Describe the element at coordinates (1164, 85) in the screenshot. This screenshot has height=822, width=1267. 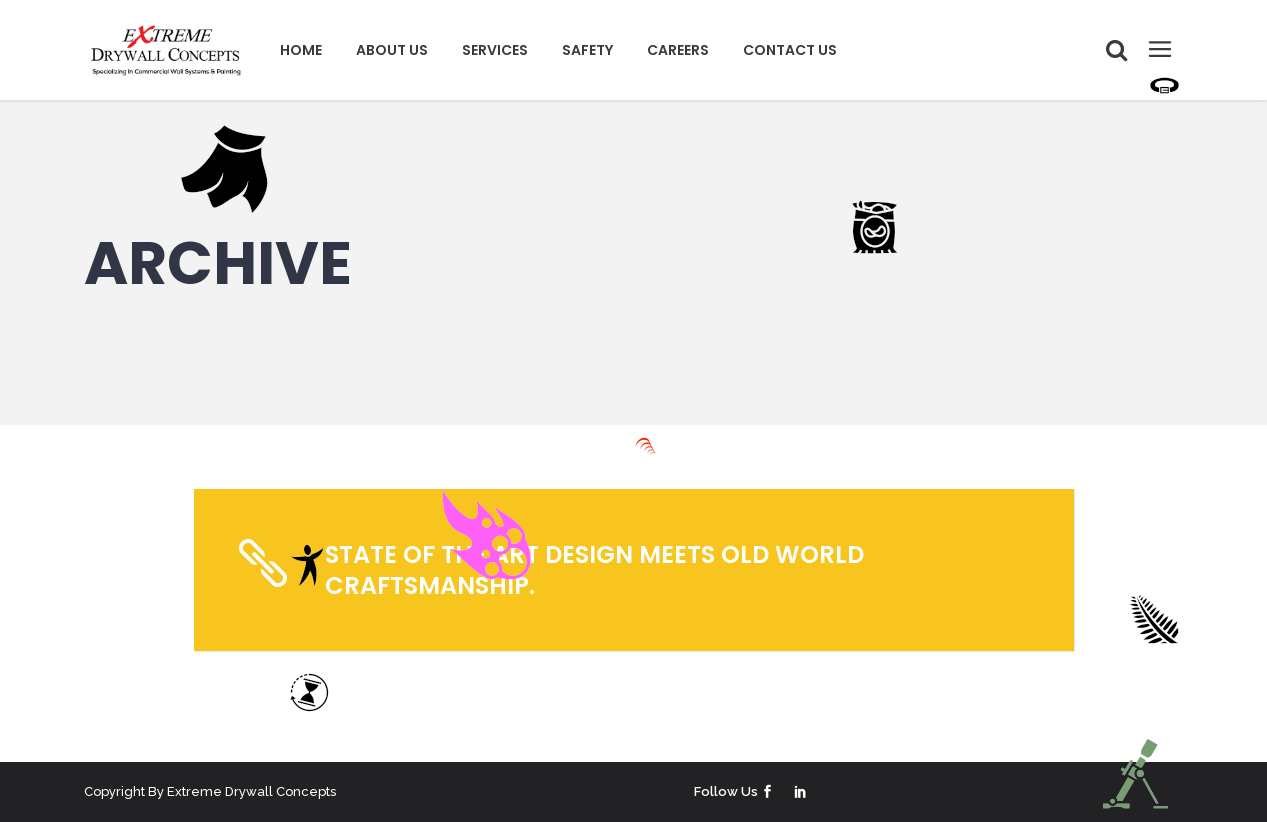
I see `equip or manage belt accessory` at that location.